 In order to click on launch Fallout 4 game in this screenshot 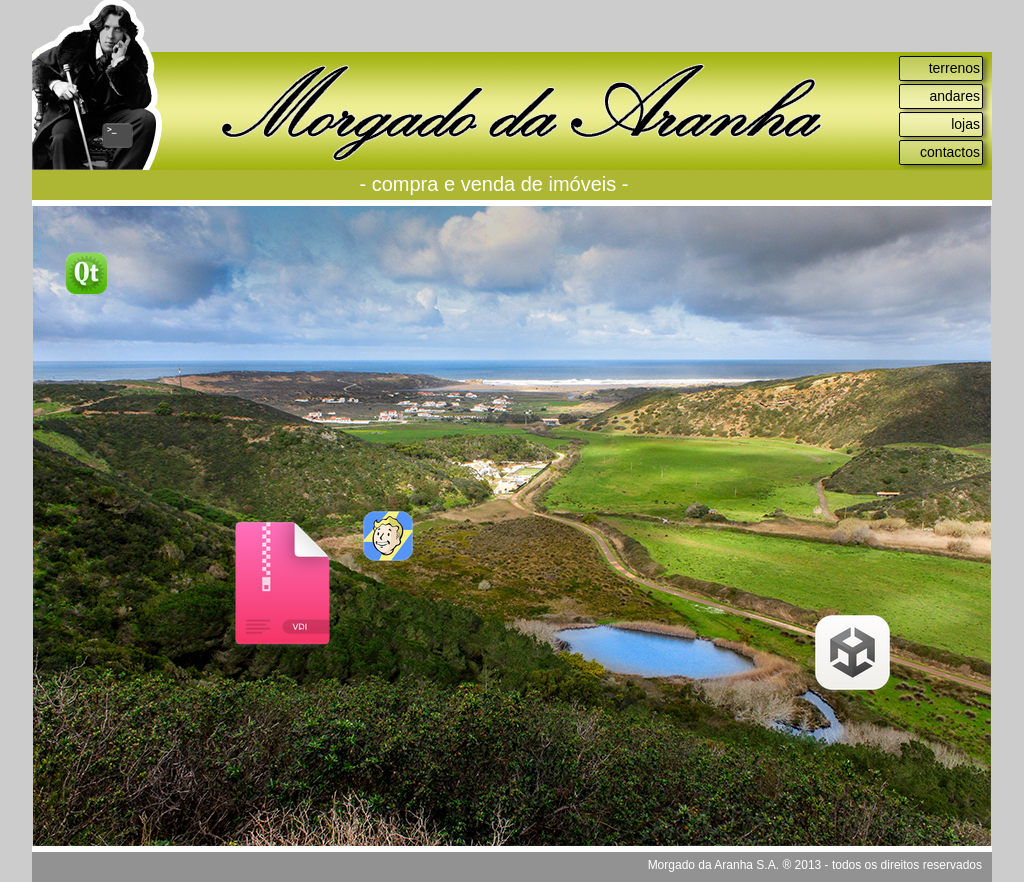, I will do `click(388, 536)`.